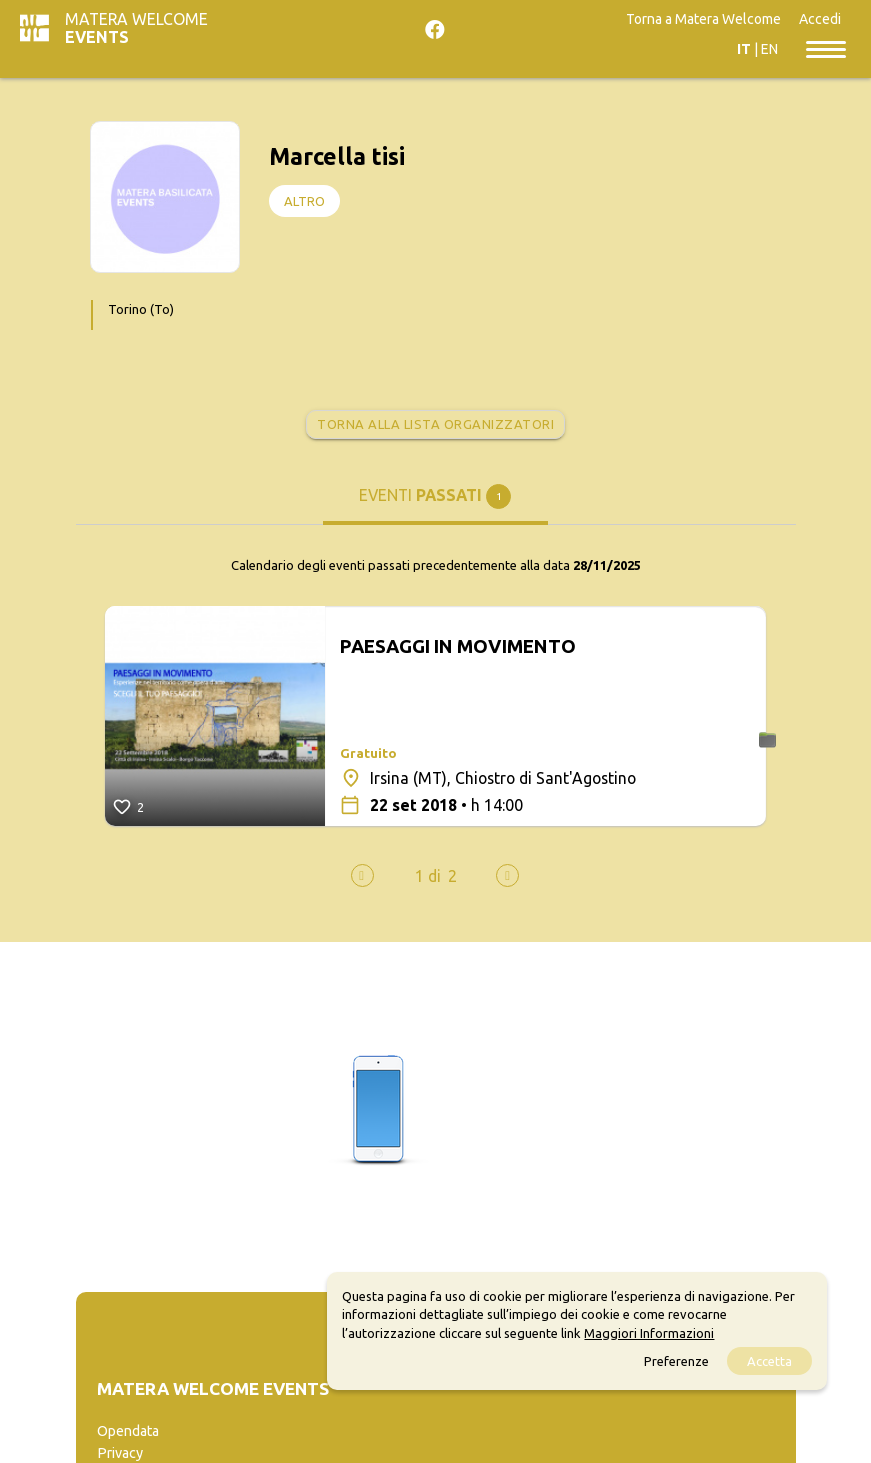 This screenshot has height=1463, width=871. I want to click on access a remote or network folder, so click(767, 739).